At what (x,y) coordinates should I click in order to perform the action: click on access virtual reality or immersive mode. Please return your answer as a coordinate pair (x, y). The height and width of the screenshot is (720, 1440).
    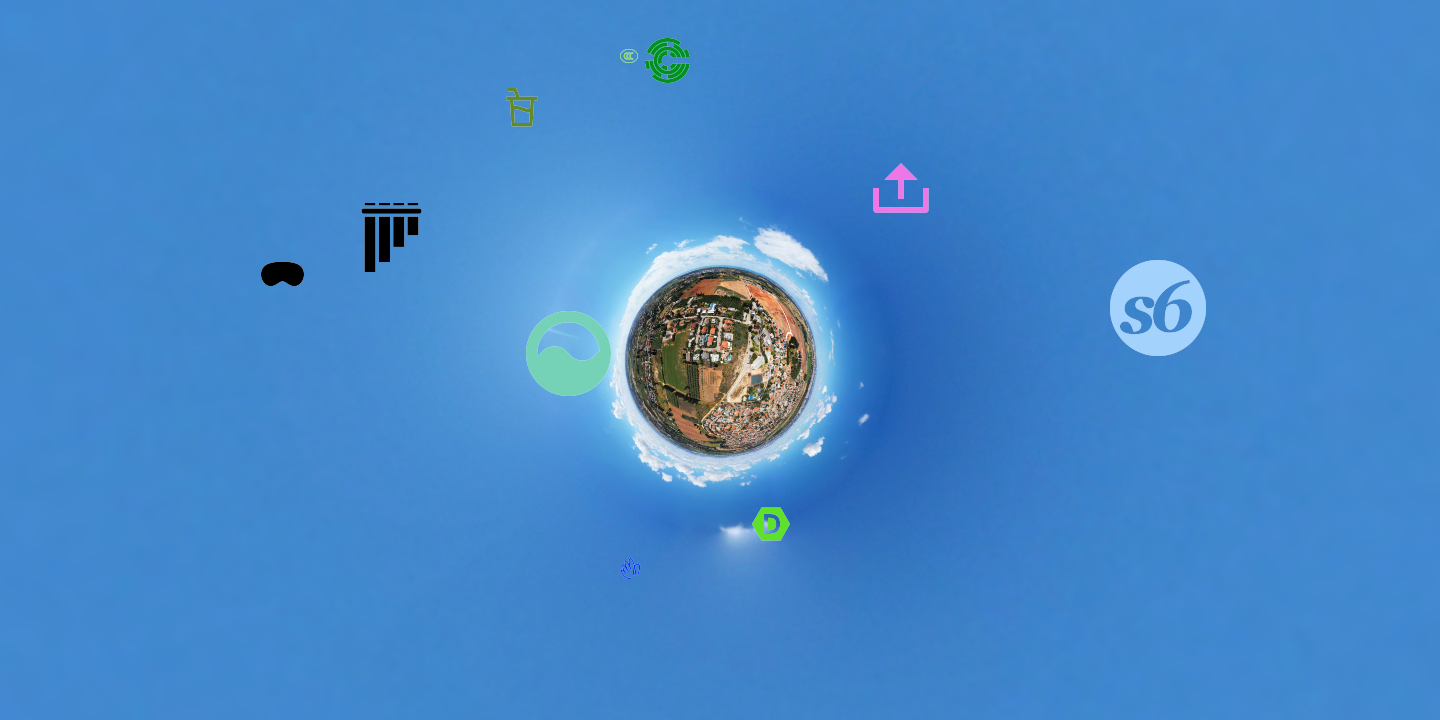
    Looking at the image, I should click on (282, 273).